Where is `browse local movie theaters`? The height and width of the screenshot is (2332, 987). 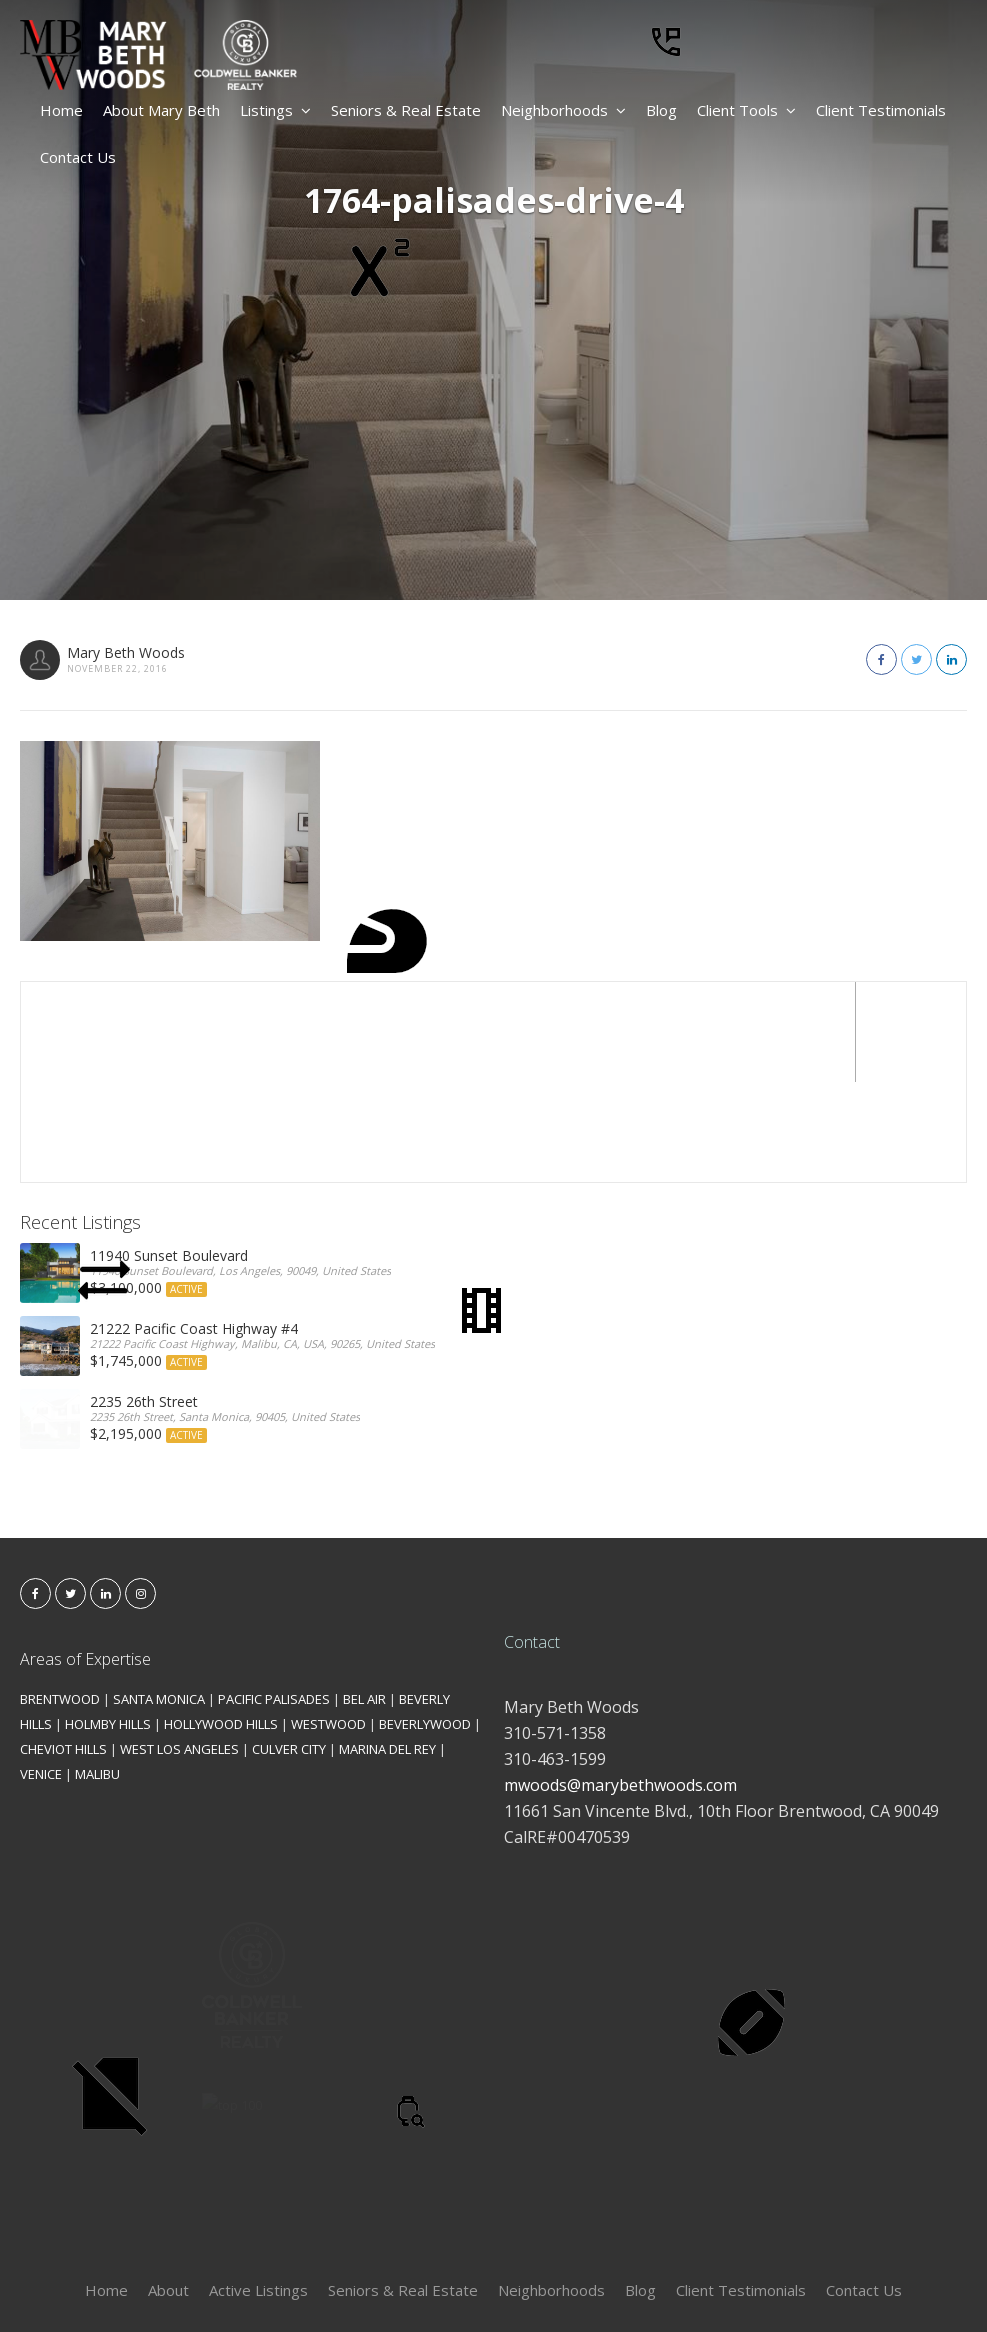 browse local movie theaters is located at coordinates (481, 1310).